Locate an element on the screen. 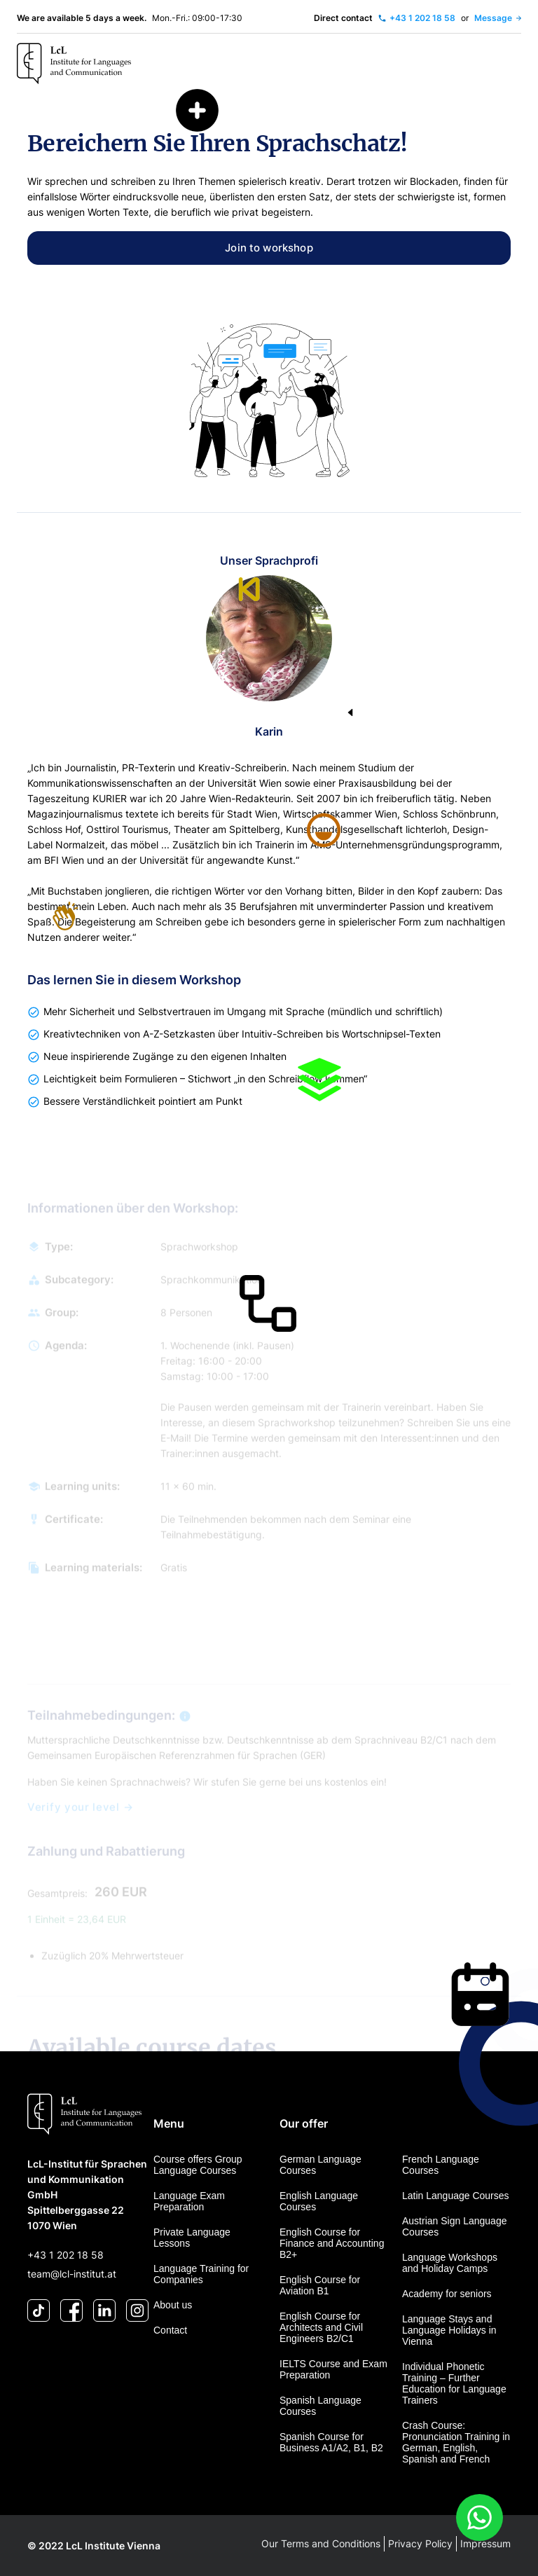  go back to the previous screen is located at coordinates (350, 712).